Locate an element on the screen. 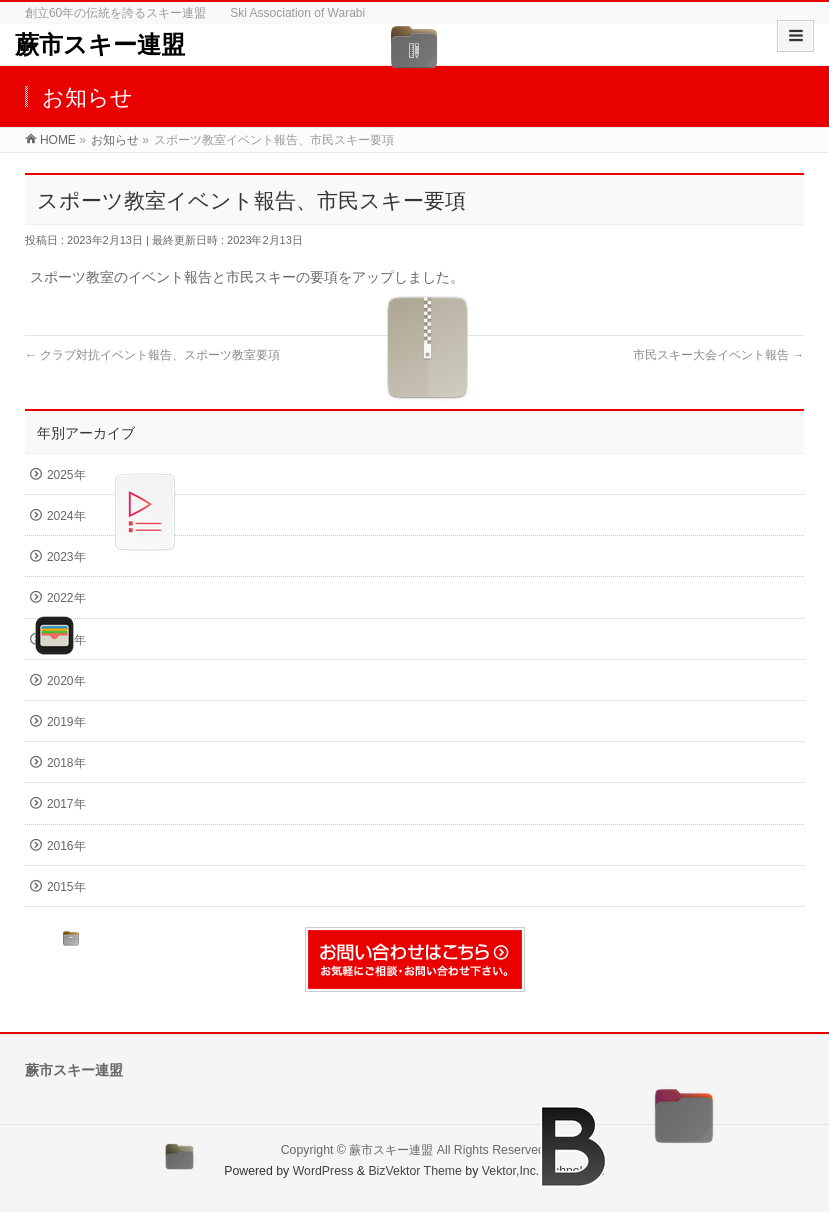 The width and height of the screenshot is (829, 1212). open engrampa archive manager is located at coordinates (427, 347).